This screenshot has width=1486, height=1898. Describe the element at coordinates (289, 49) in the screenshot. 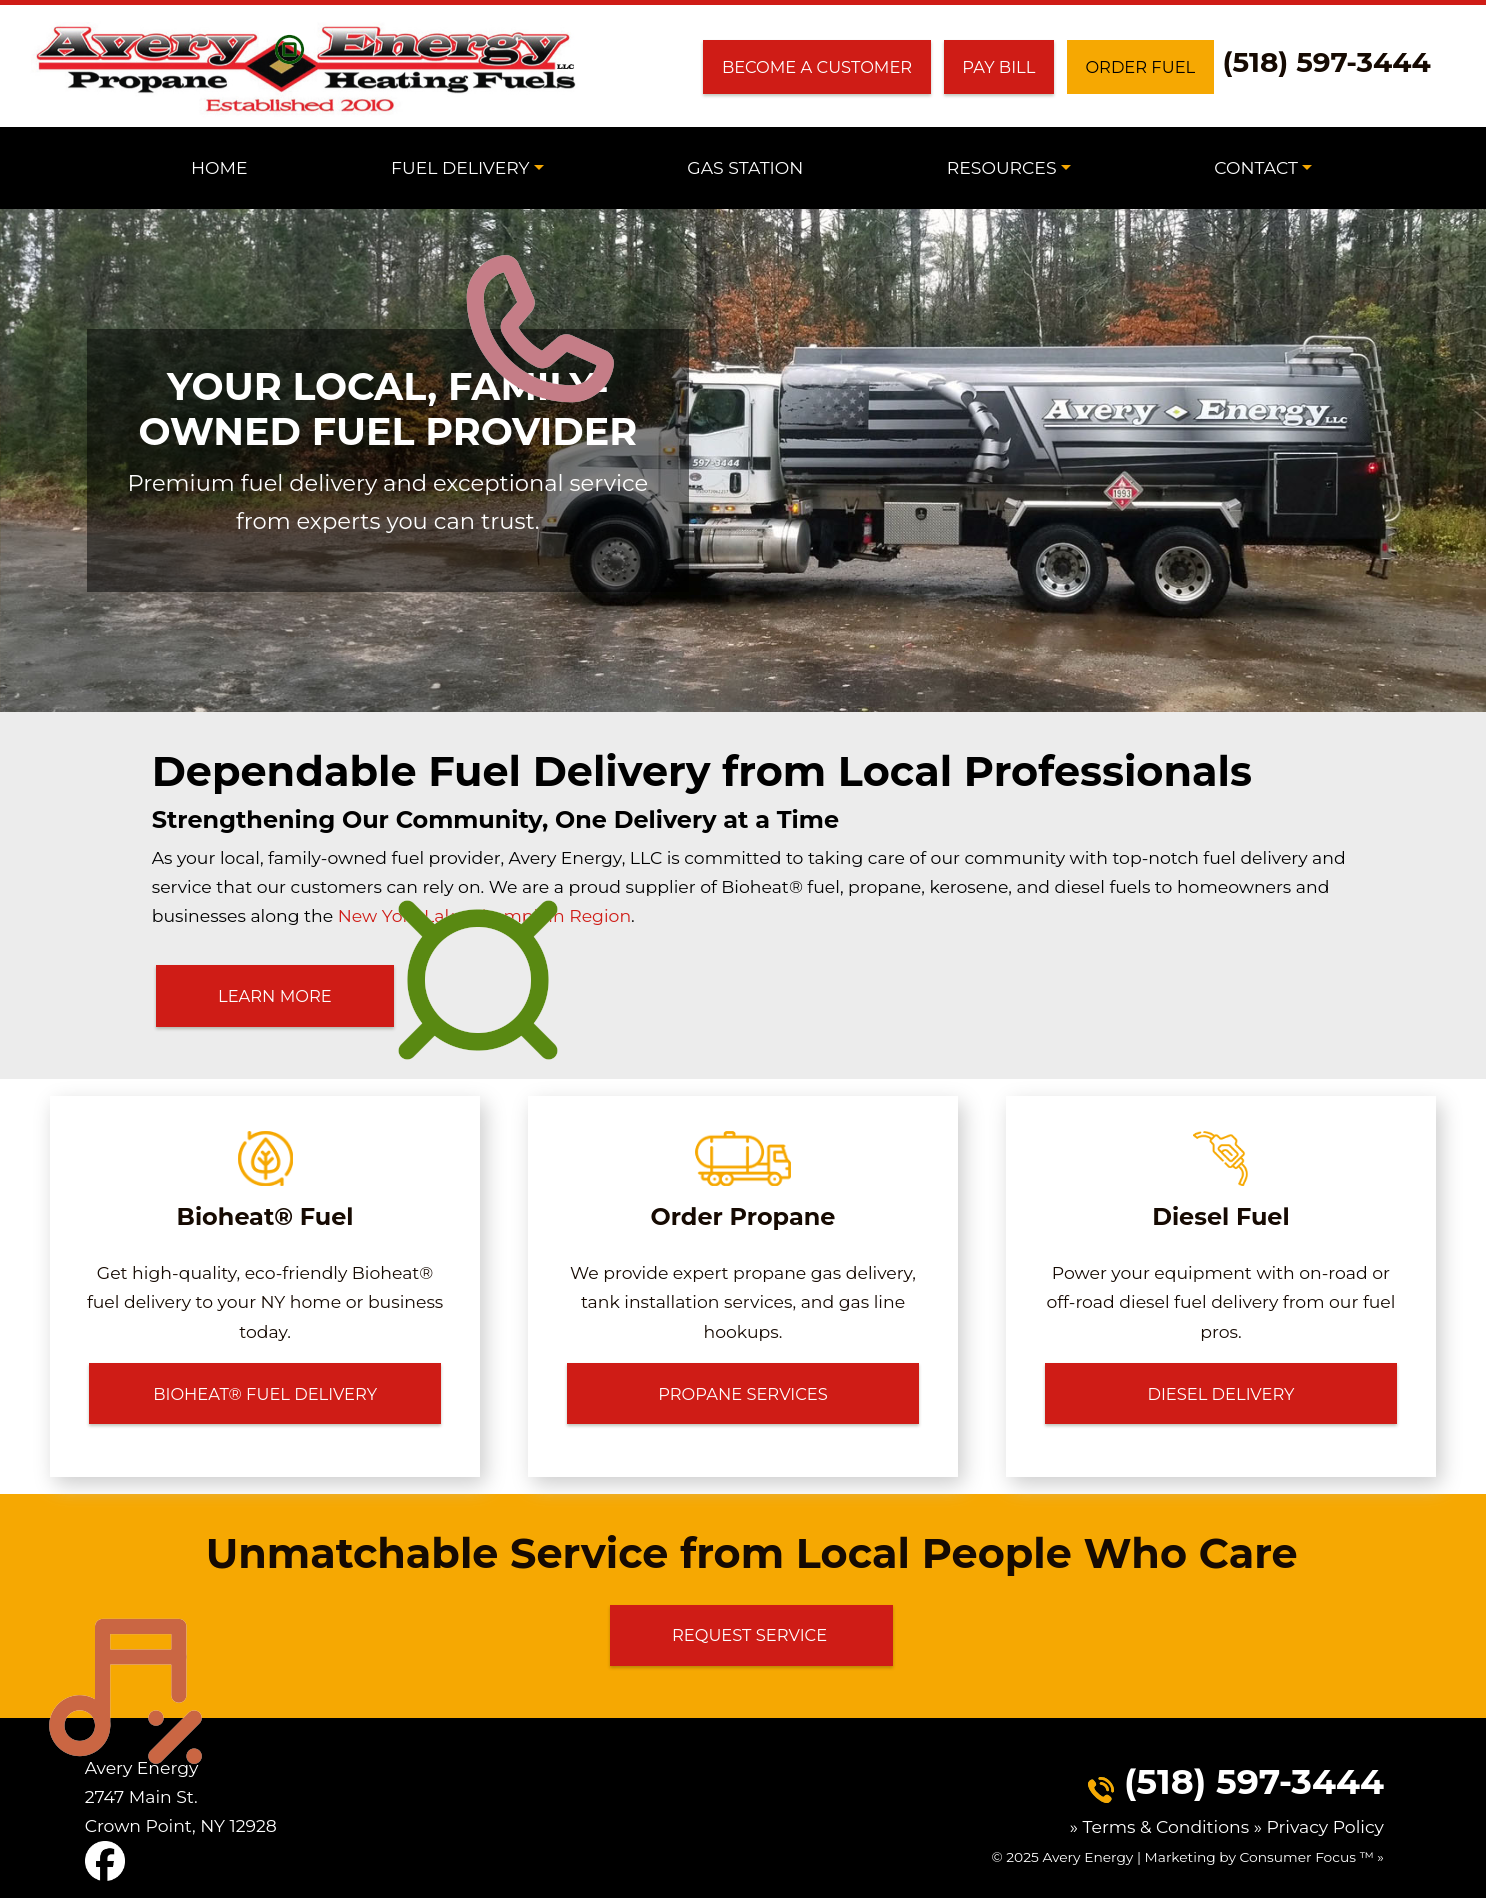

I see `playstation square button symbol` at that location.